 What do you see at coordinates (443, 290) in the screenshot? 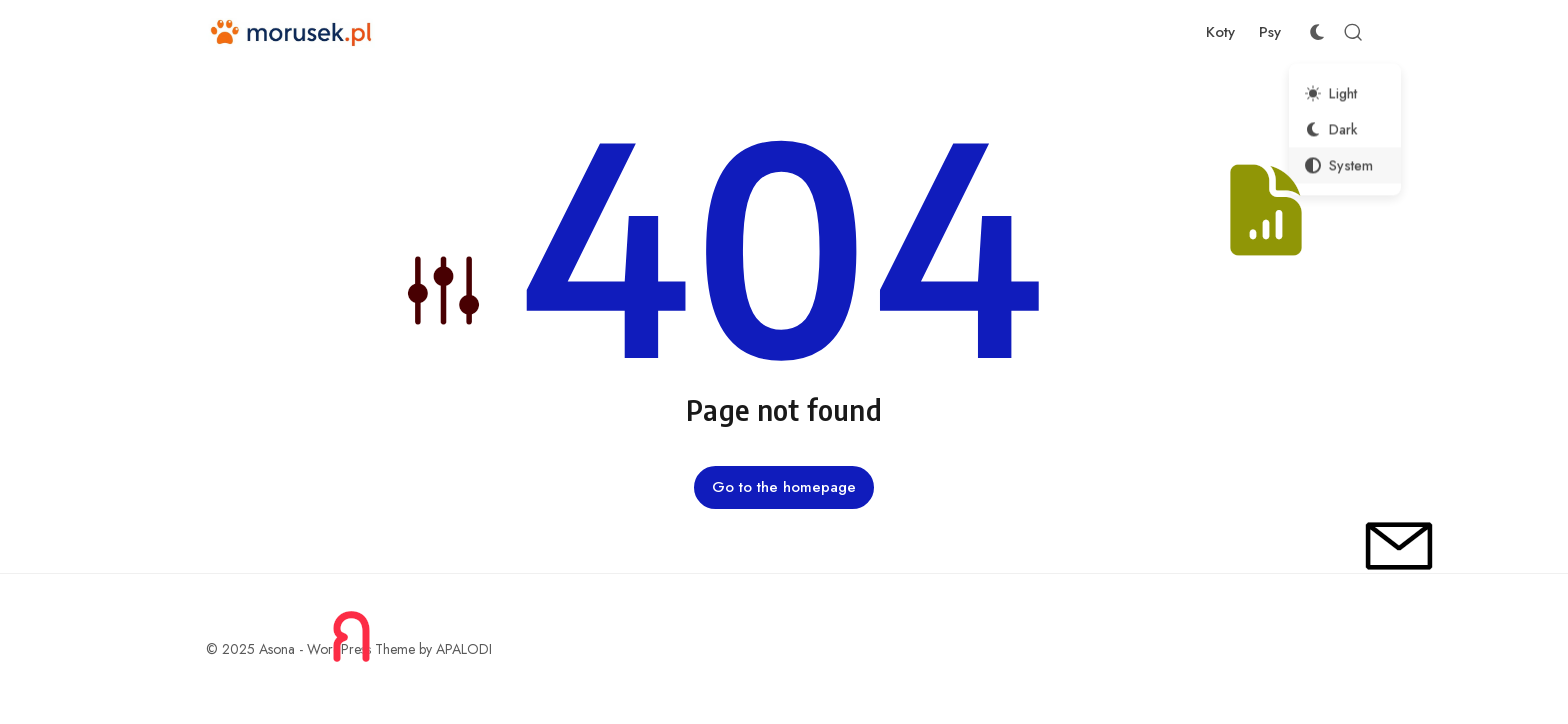
I see `adjust settings or preferences` at bounding box center [443, 290].